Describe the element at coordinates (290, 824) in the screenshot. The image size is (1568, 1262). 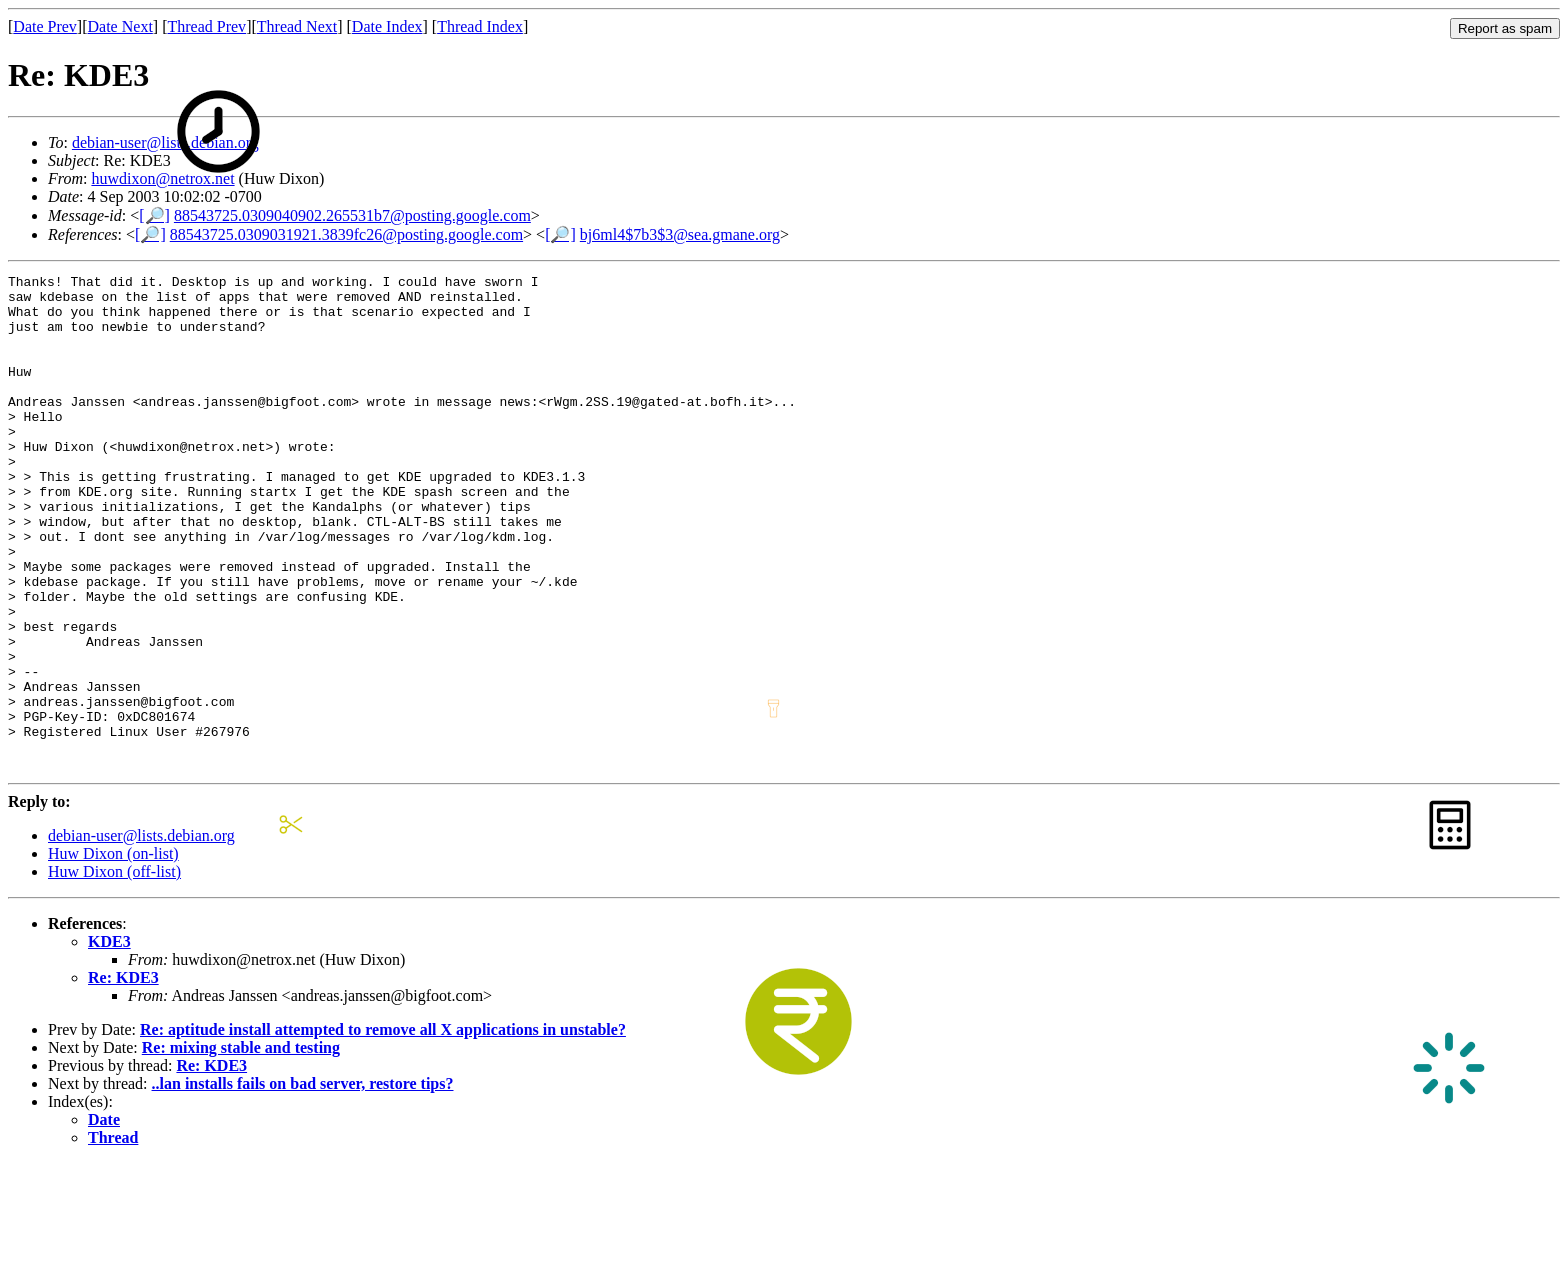
I see `cut selected content` at that location.